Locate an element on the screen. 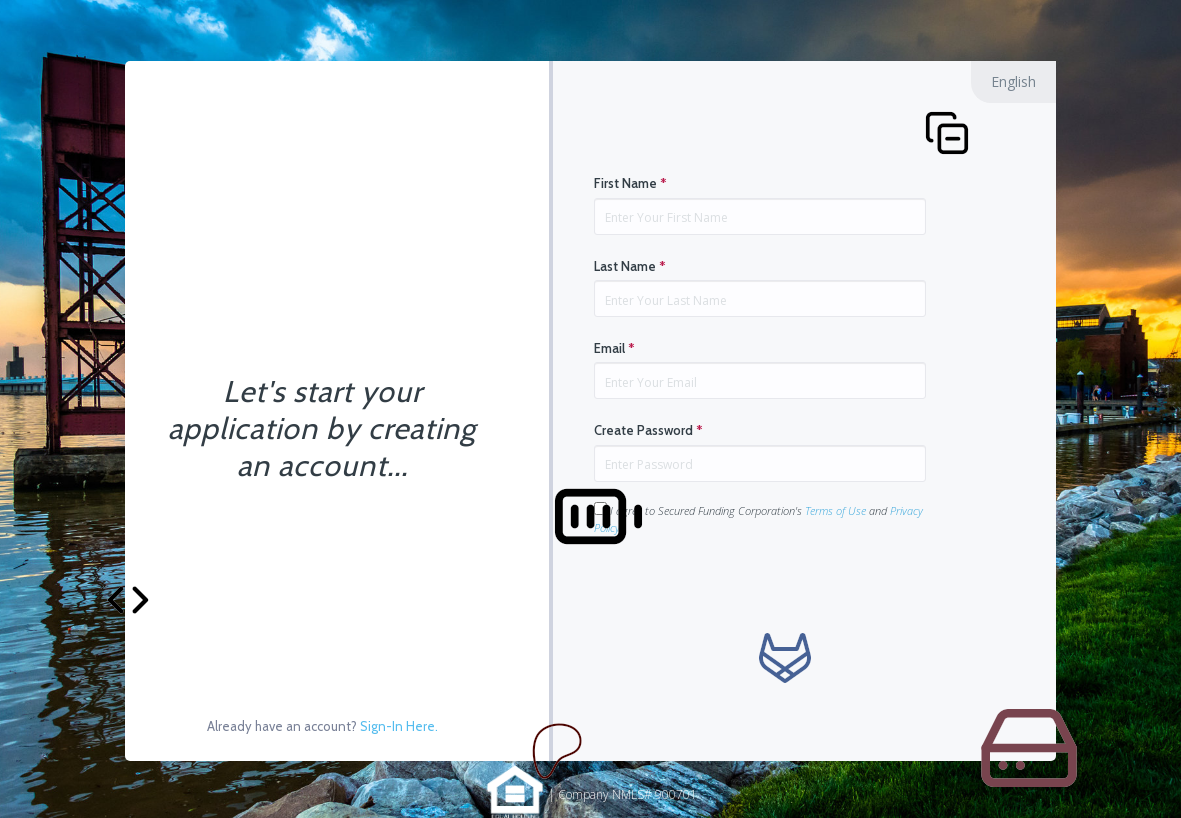  indicates device battery is fully charged is located at coordinates (598, 516).